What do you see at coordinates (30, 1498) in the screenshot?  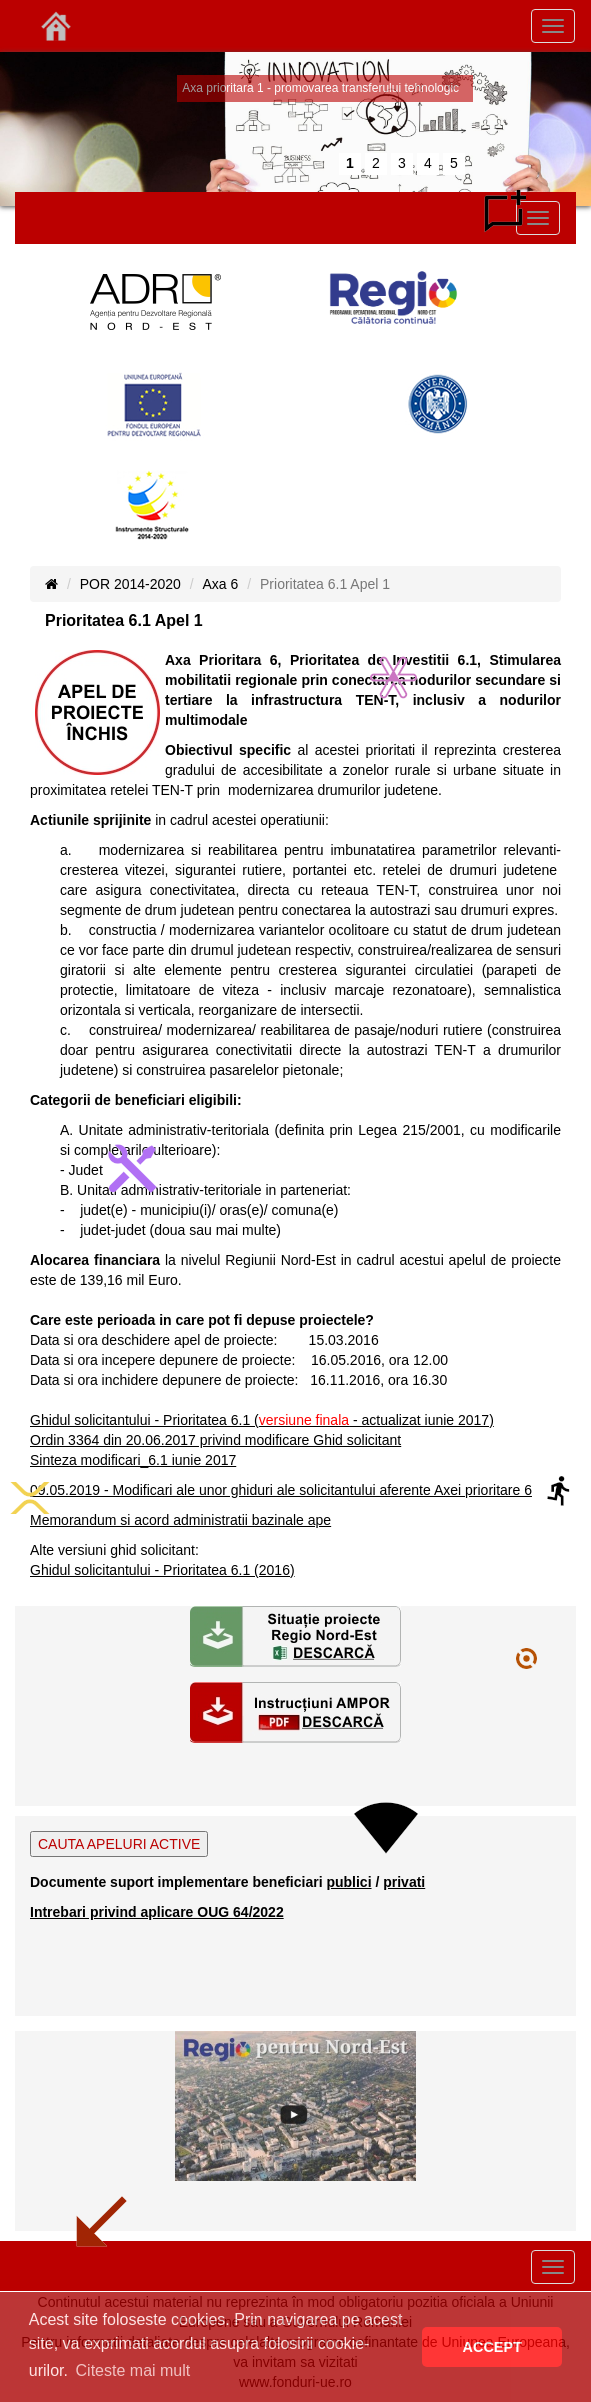 I see `xrp cryptocurrency logo` at bounding box center [30, 1498].